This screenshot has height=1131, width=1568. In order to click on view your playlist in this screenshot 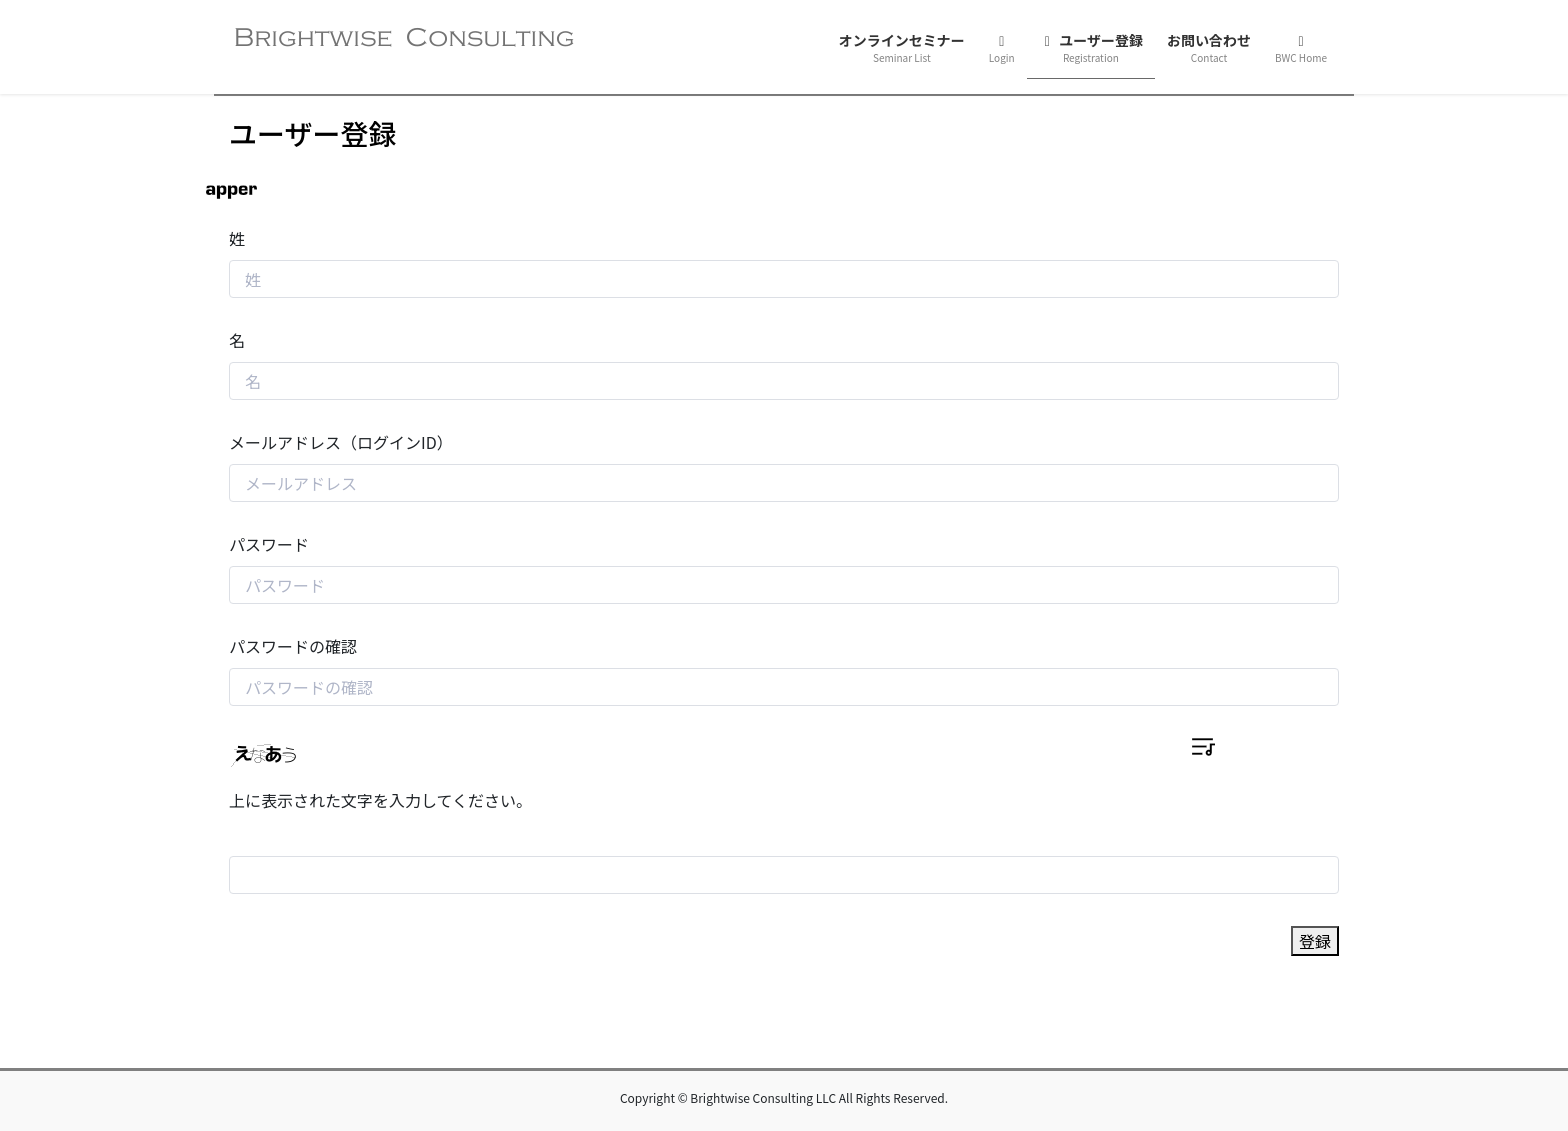, I will do `click(1202, 746)`.